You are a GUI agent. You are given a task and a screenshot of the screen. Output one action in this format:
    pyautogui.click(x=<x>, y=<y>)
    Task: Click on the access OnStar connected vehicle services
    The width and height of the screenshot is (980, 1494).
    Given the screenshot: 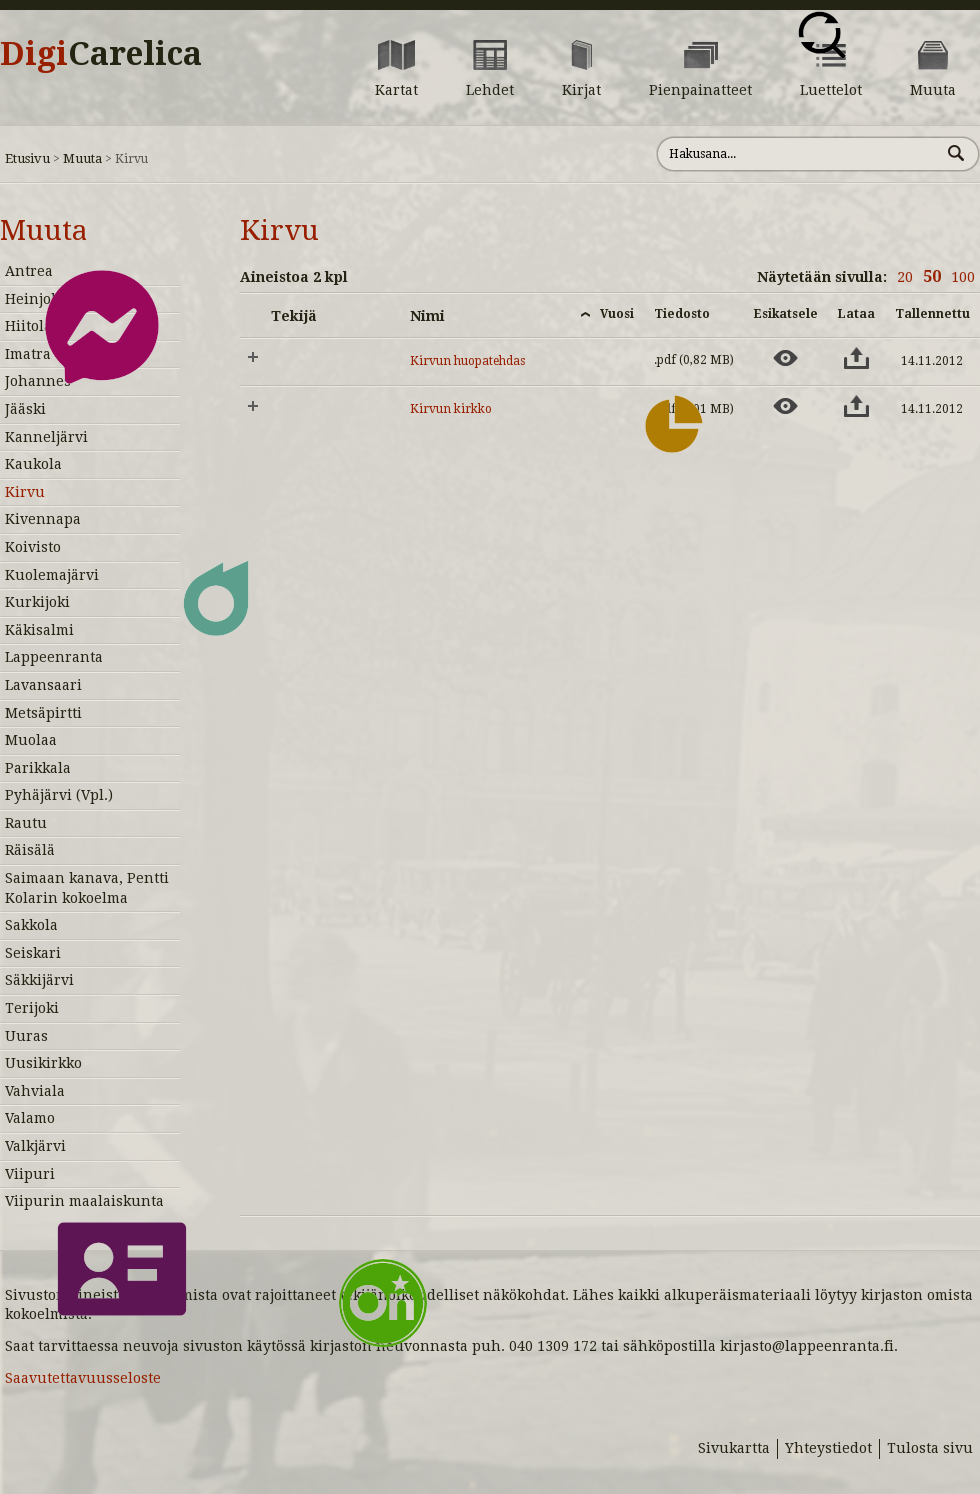 What is the action you would take?
    pyautogui.click(x=383, y=1303)
    